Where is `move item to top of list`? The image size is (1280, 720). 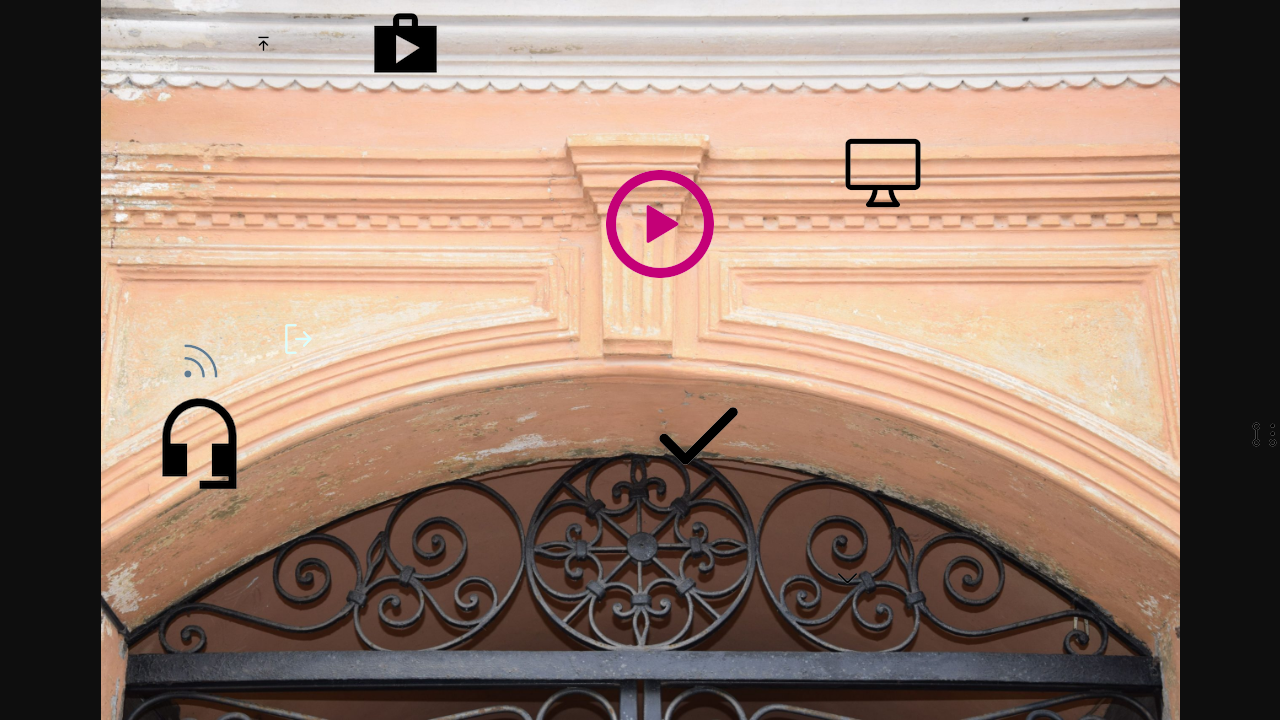
move item to top of list is located at coordinates (263, 43).